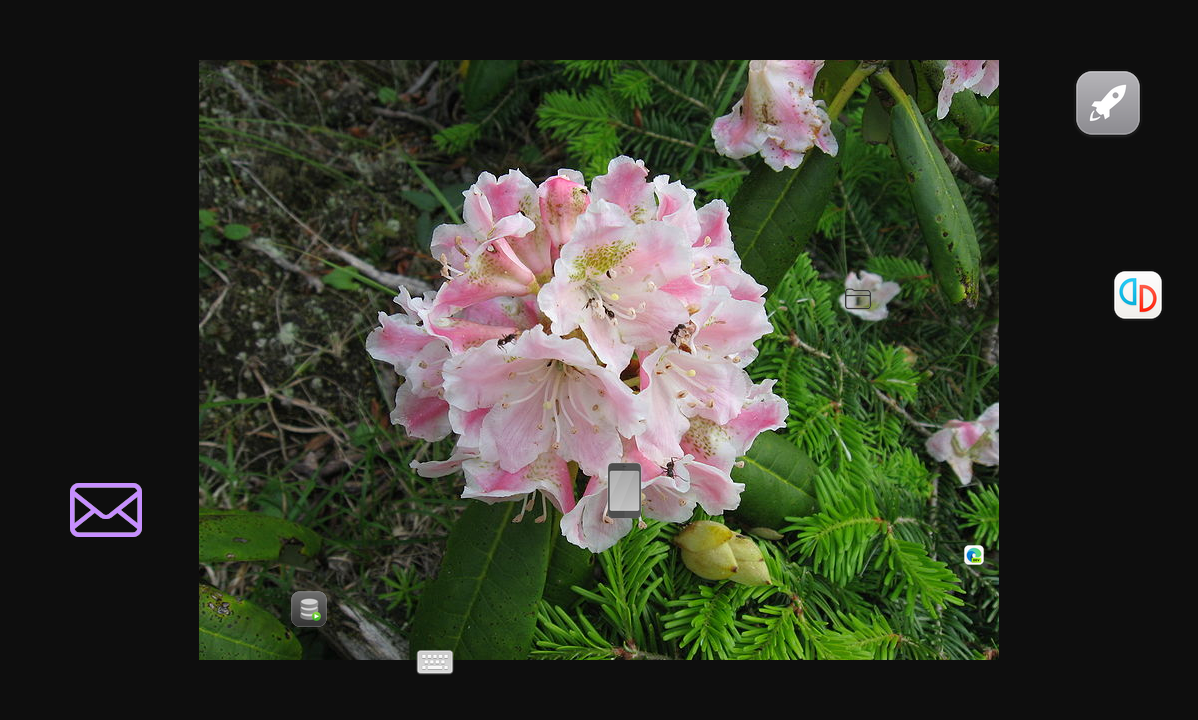  Describe the element at coordinates (974, 555) in the screenshot. I see `open microsoft edge dev browser` at that location.